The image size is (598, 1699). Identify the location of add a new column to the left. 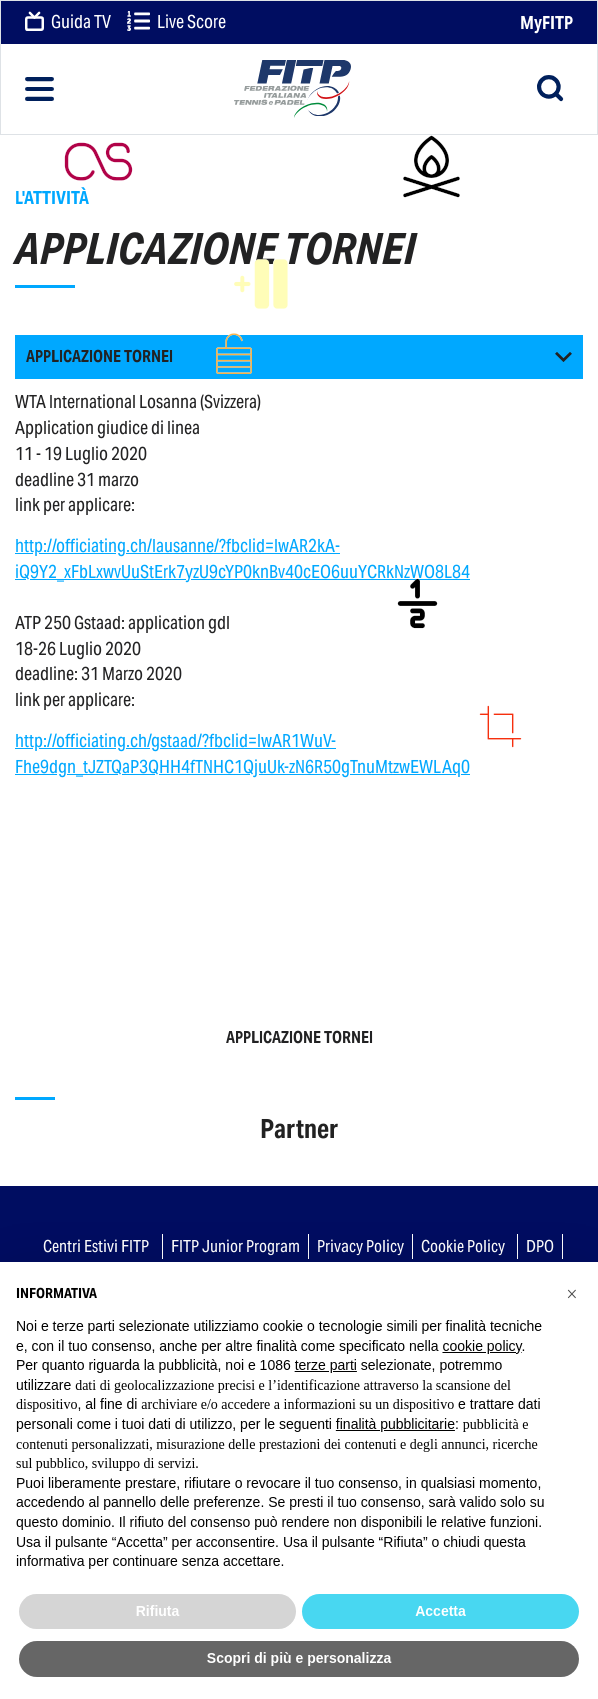
(265, 284).